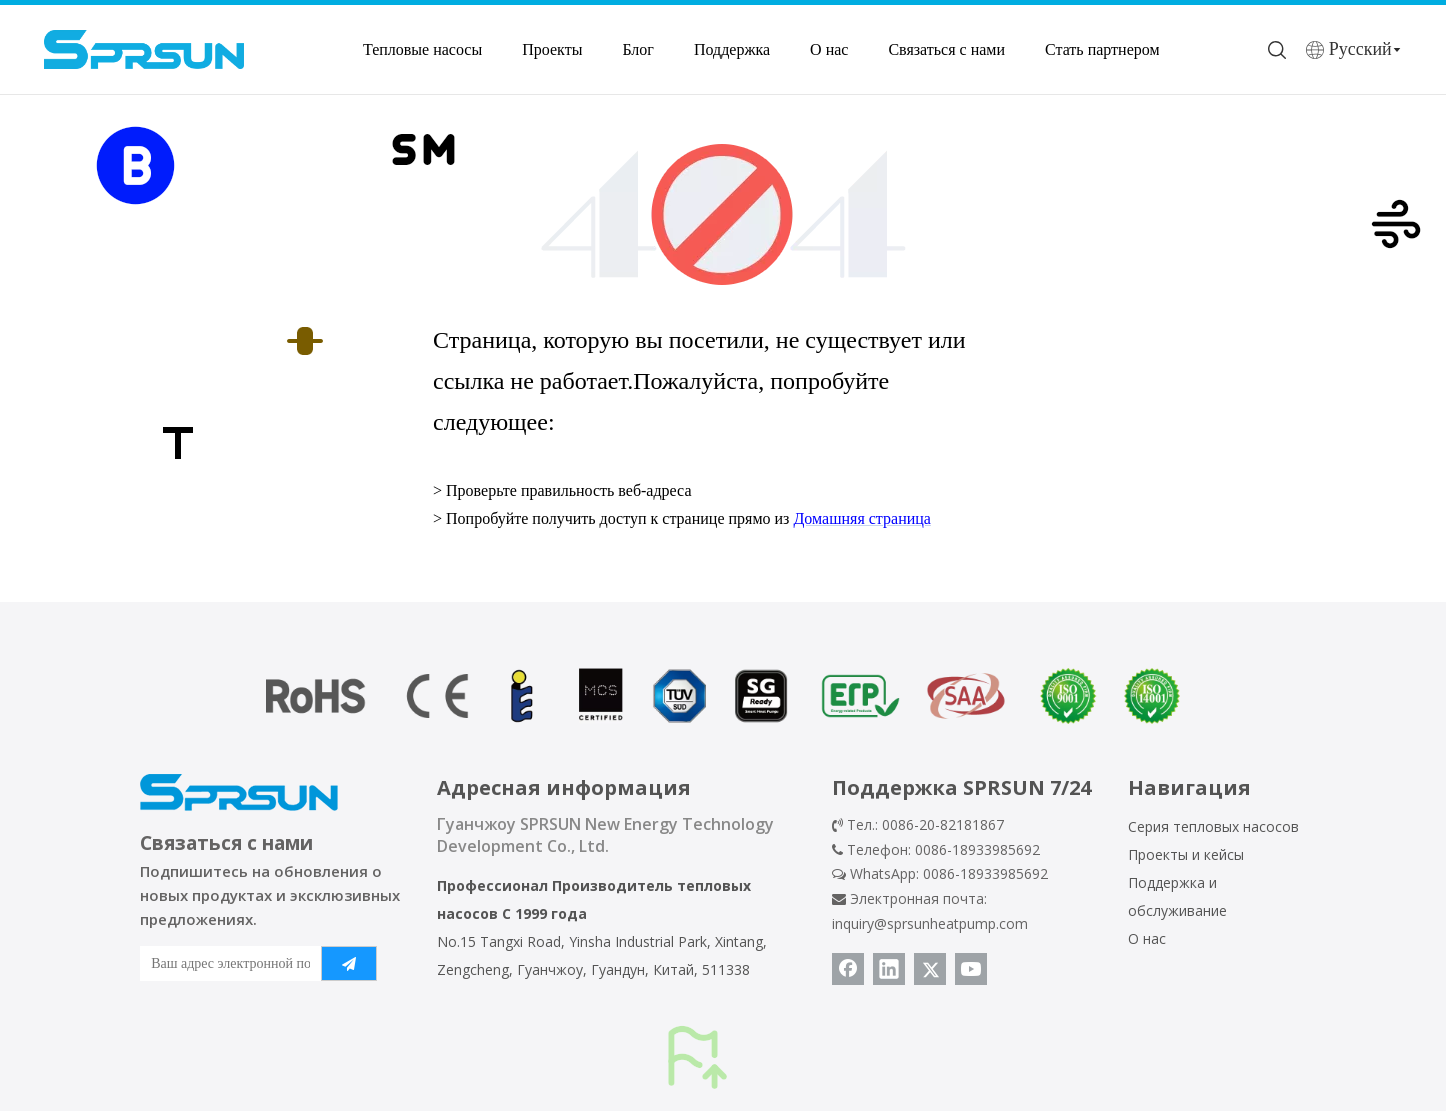  What do you see at coordinates (693, 1055) in the screenshot?
I see `upload or submit a flag report` at bounding box center [693, 1055].